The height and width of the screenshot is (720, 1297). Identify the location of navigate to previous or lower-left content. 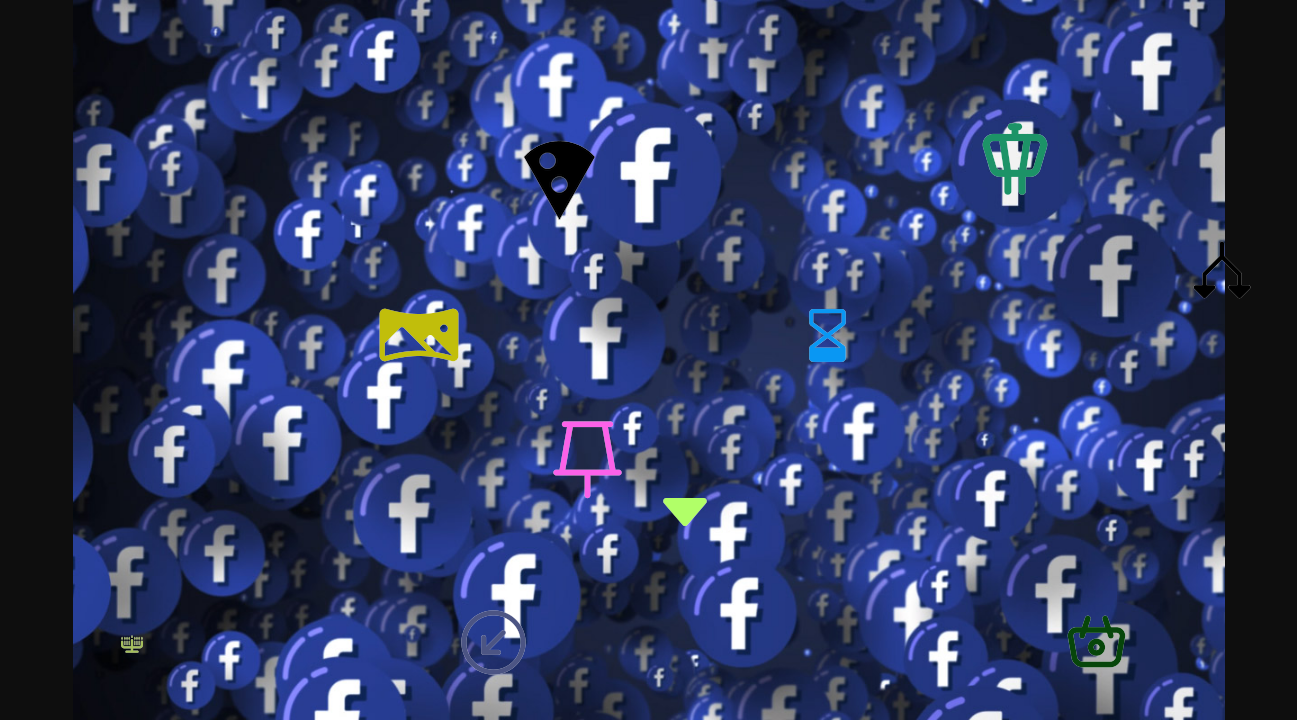
(493, 642).